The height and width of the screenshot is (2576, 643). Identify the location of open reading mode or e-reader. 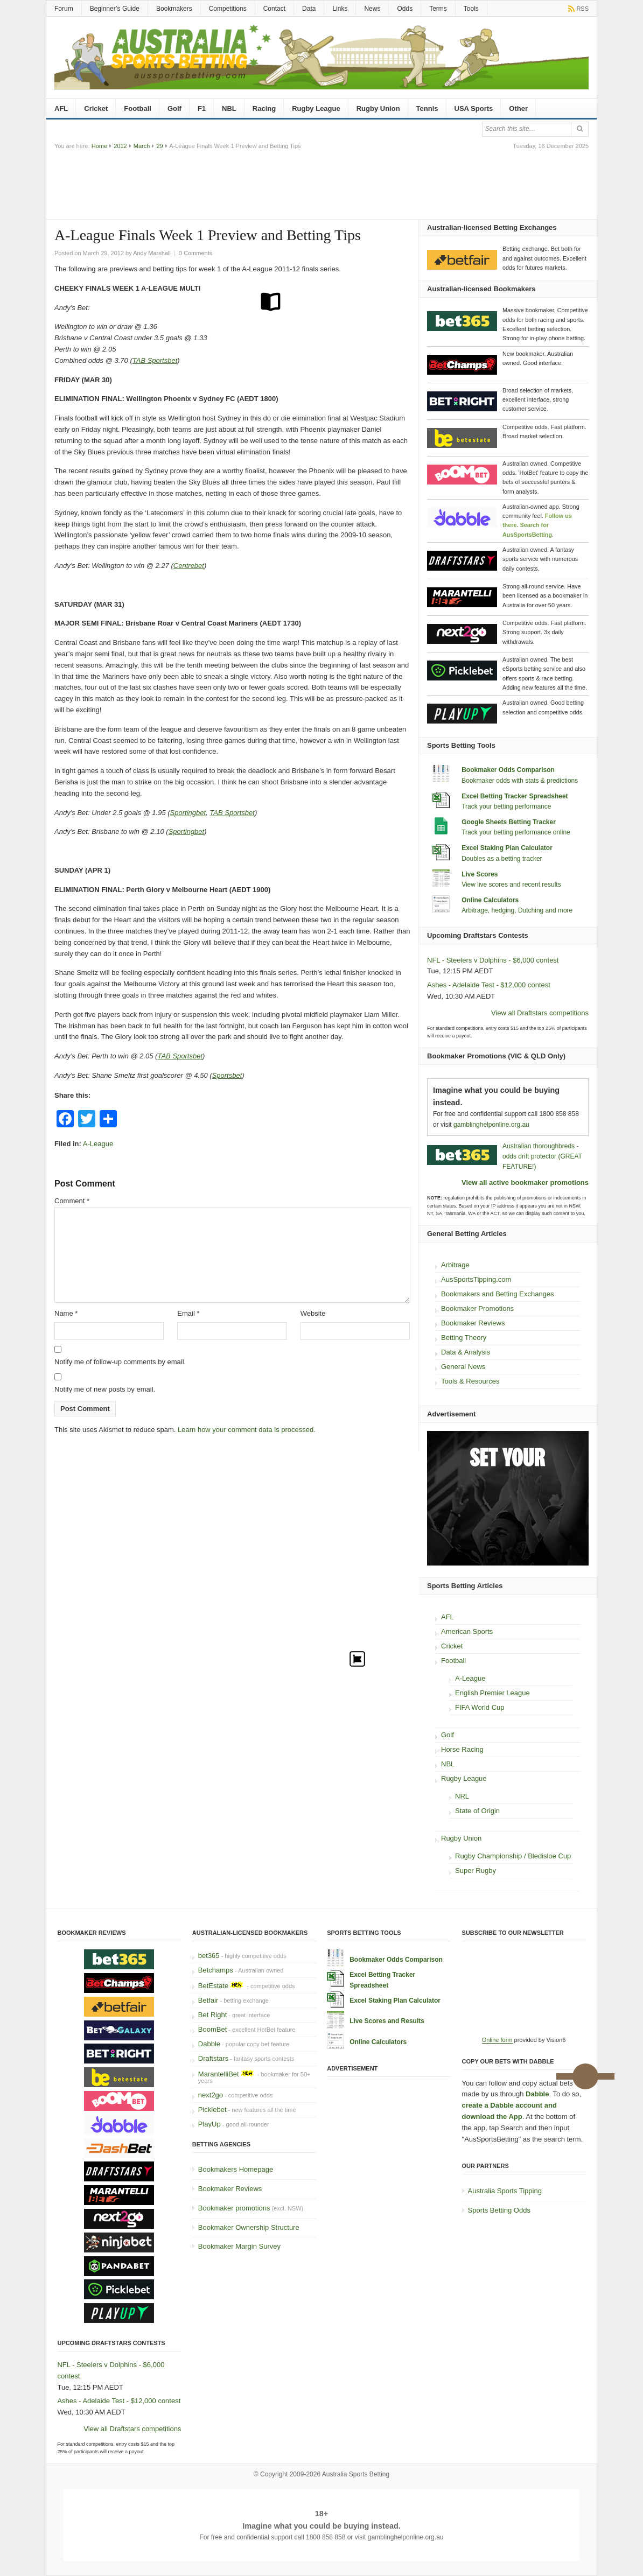
(270, 301).